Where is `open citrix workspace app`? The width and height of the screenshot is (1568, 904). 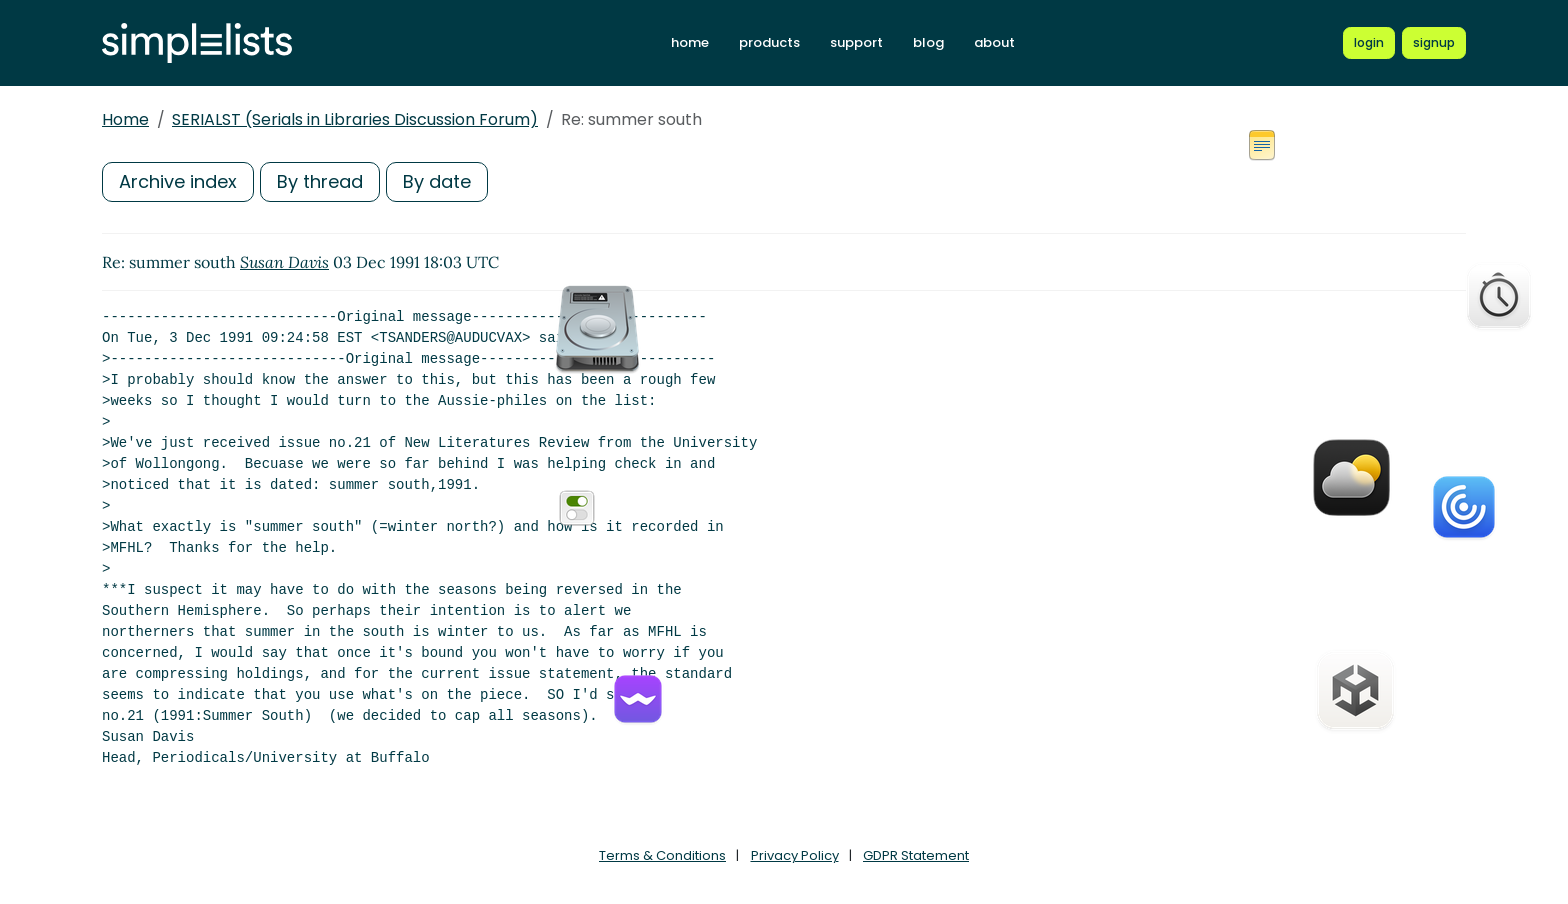
open citrix workspace app is located at coordinates (1464, 507).